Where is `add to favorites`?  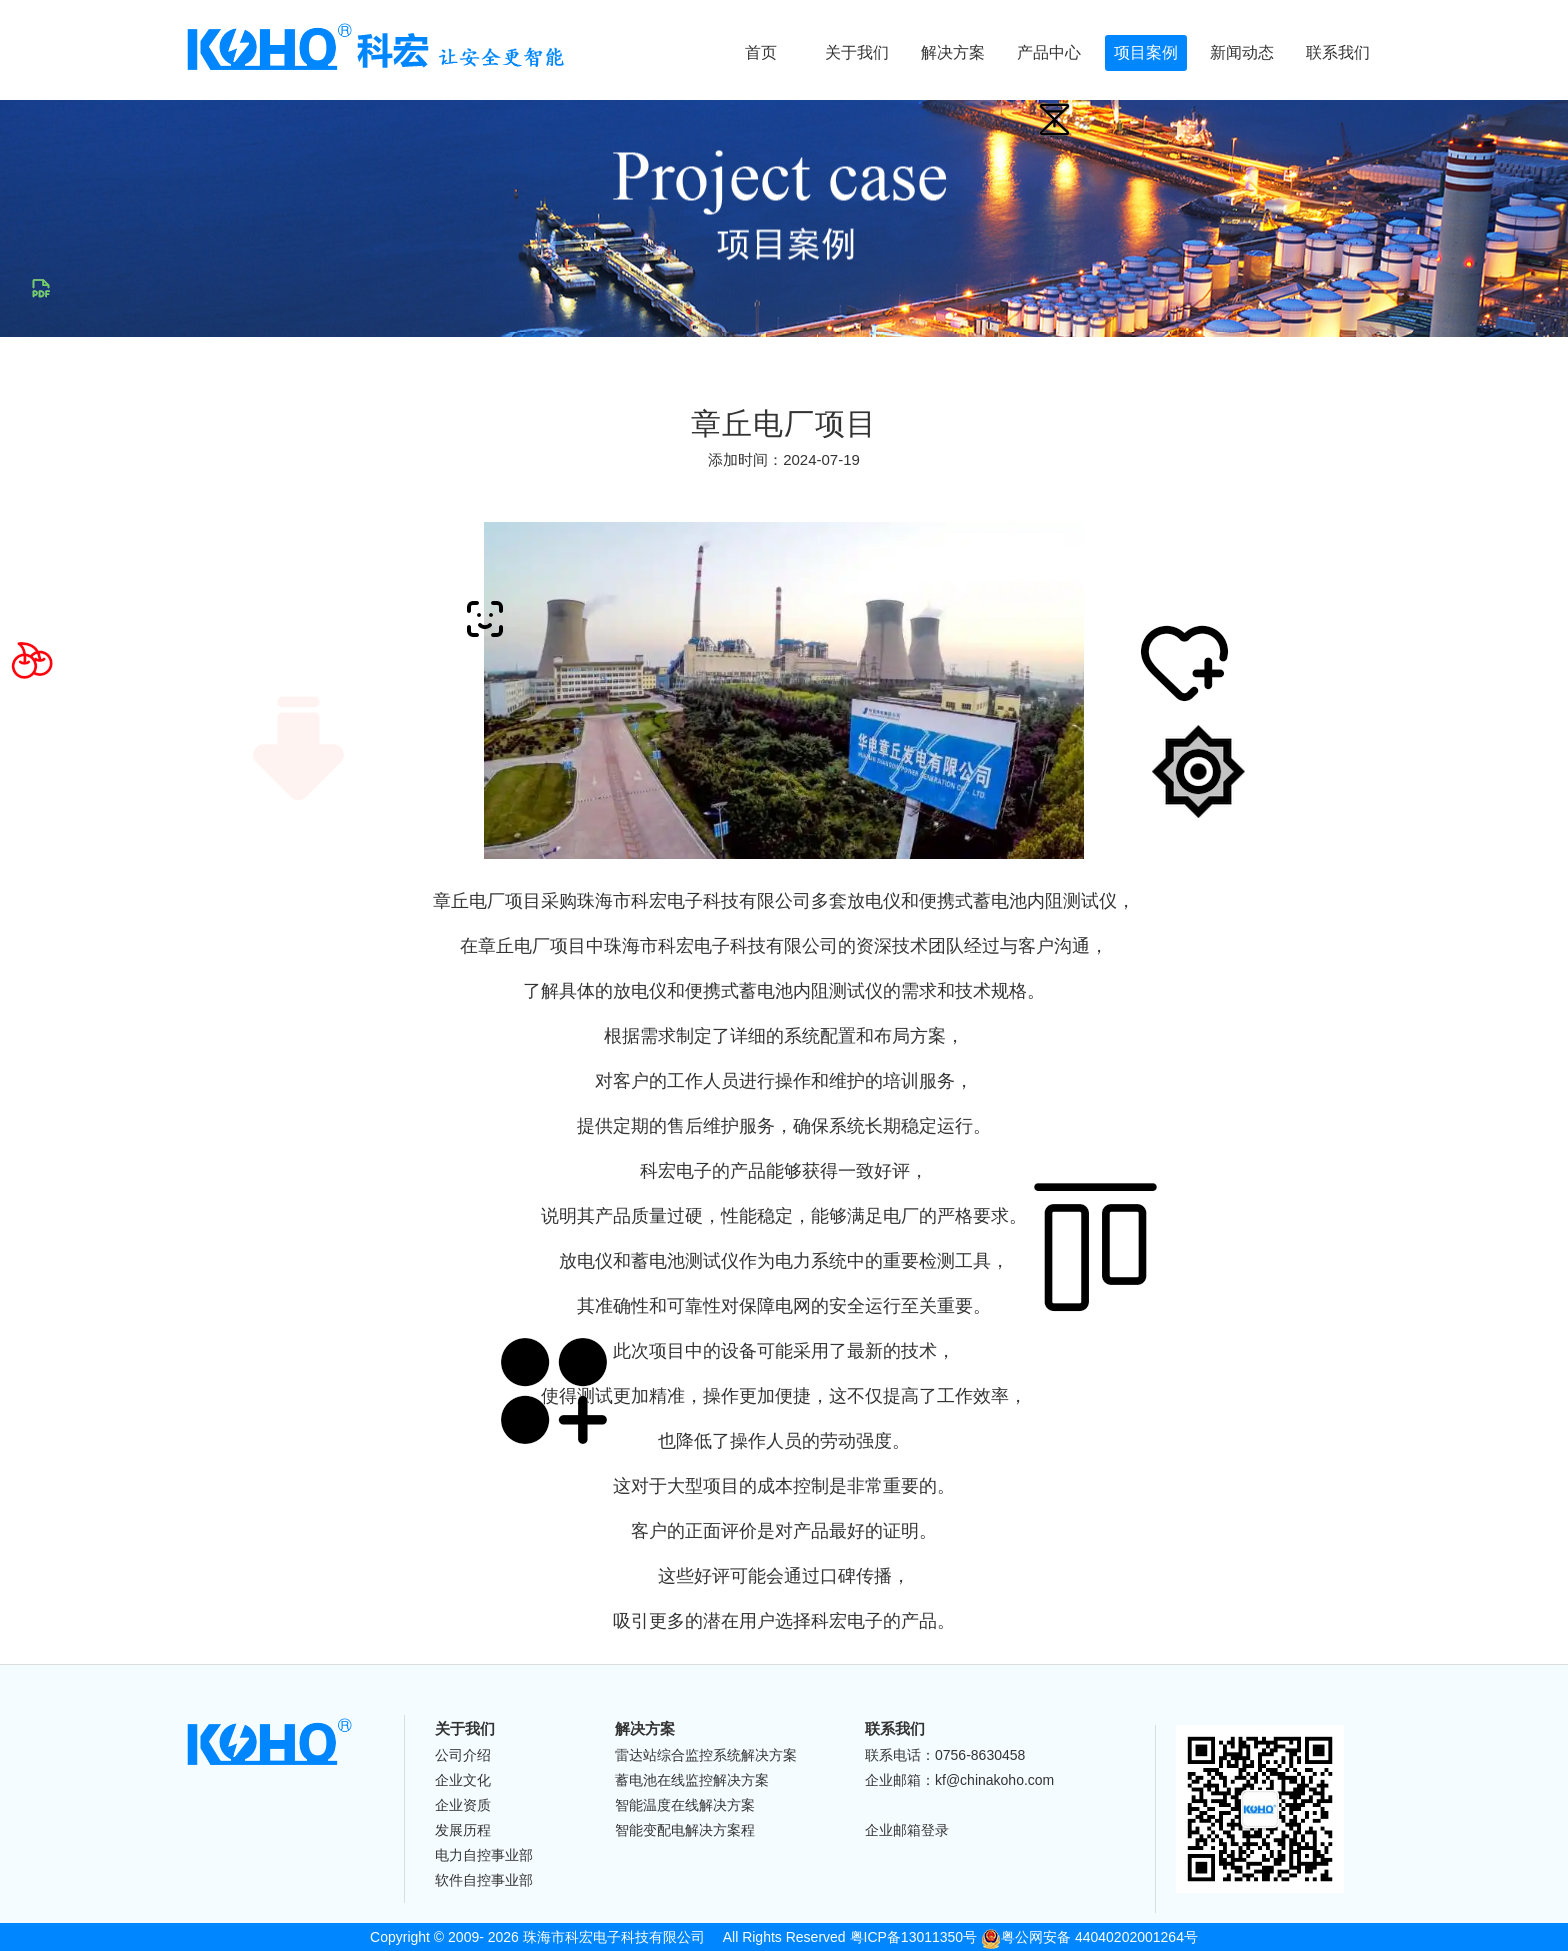
add to favorites is located at coordinates (1184, 661).